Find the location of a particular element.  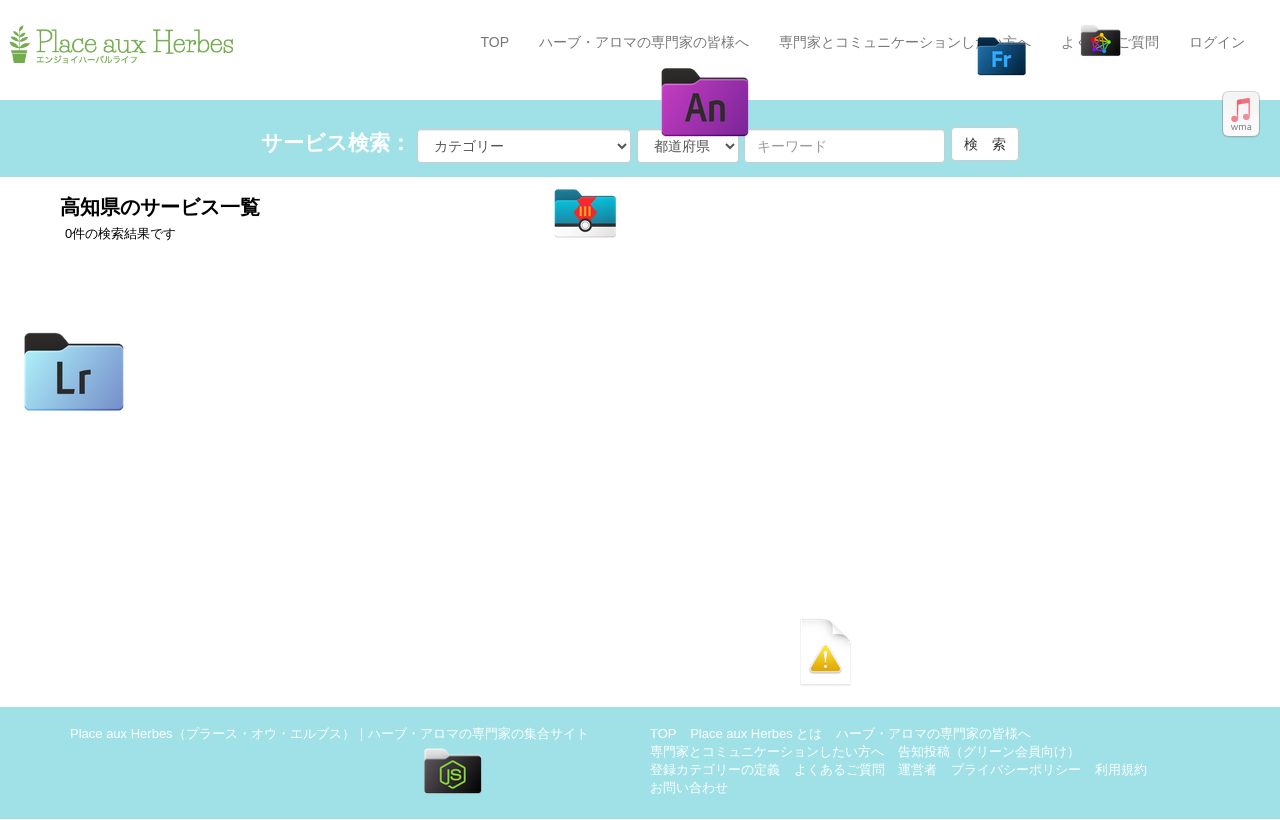

open folder containing Adobe Animate project files is located at coordinates (704, 104).